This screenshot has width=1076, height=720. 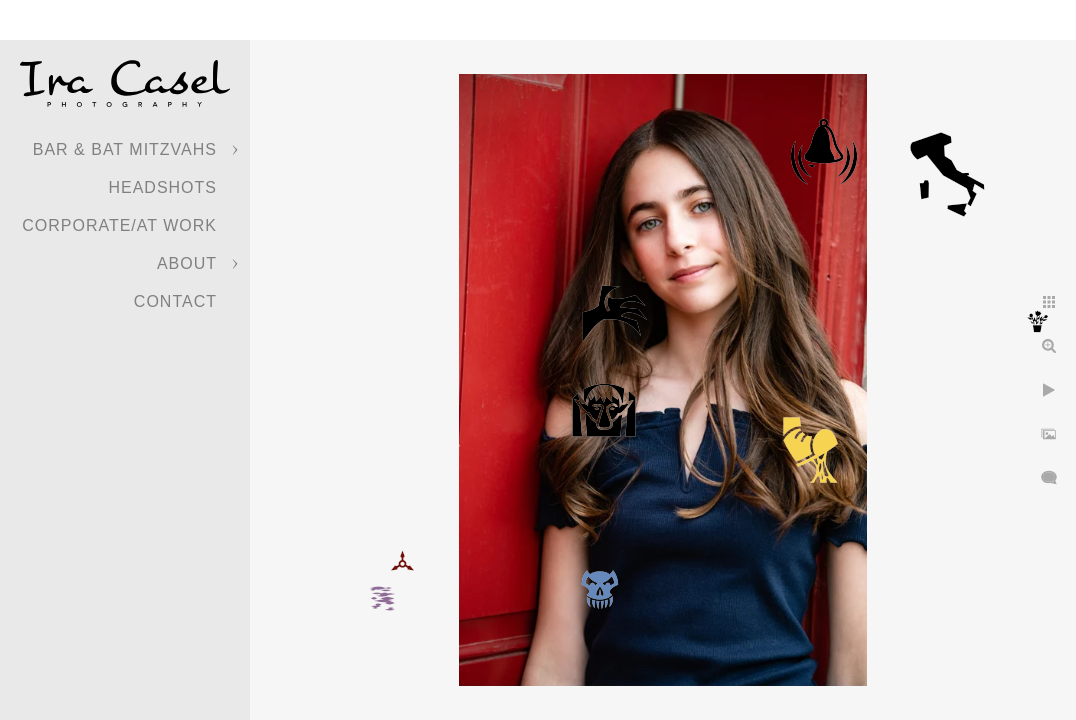 What do you see at coordinates (1037, 321) in the screenshot?
I see `access gardening or plant care features` at bounding box center [1037, 321].